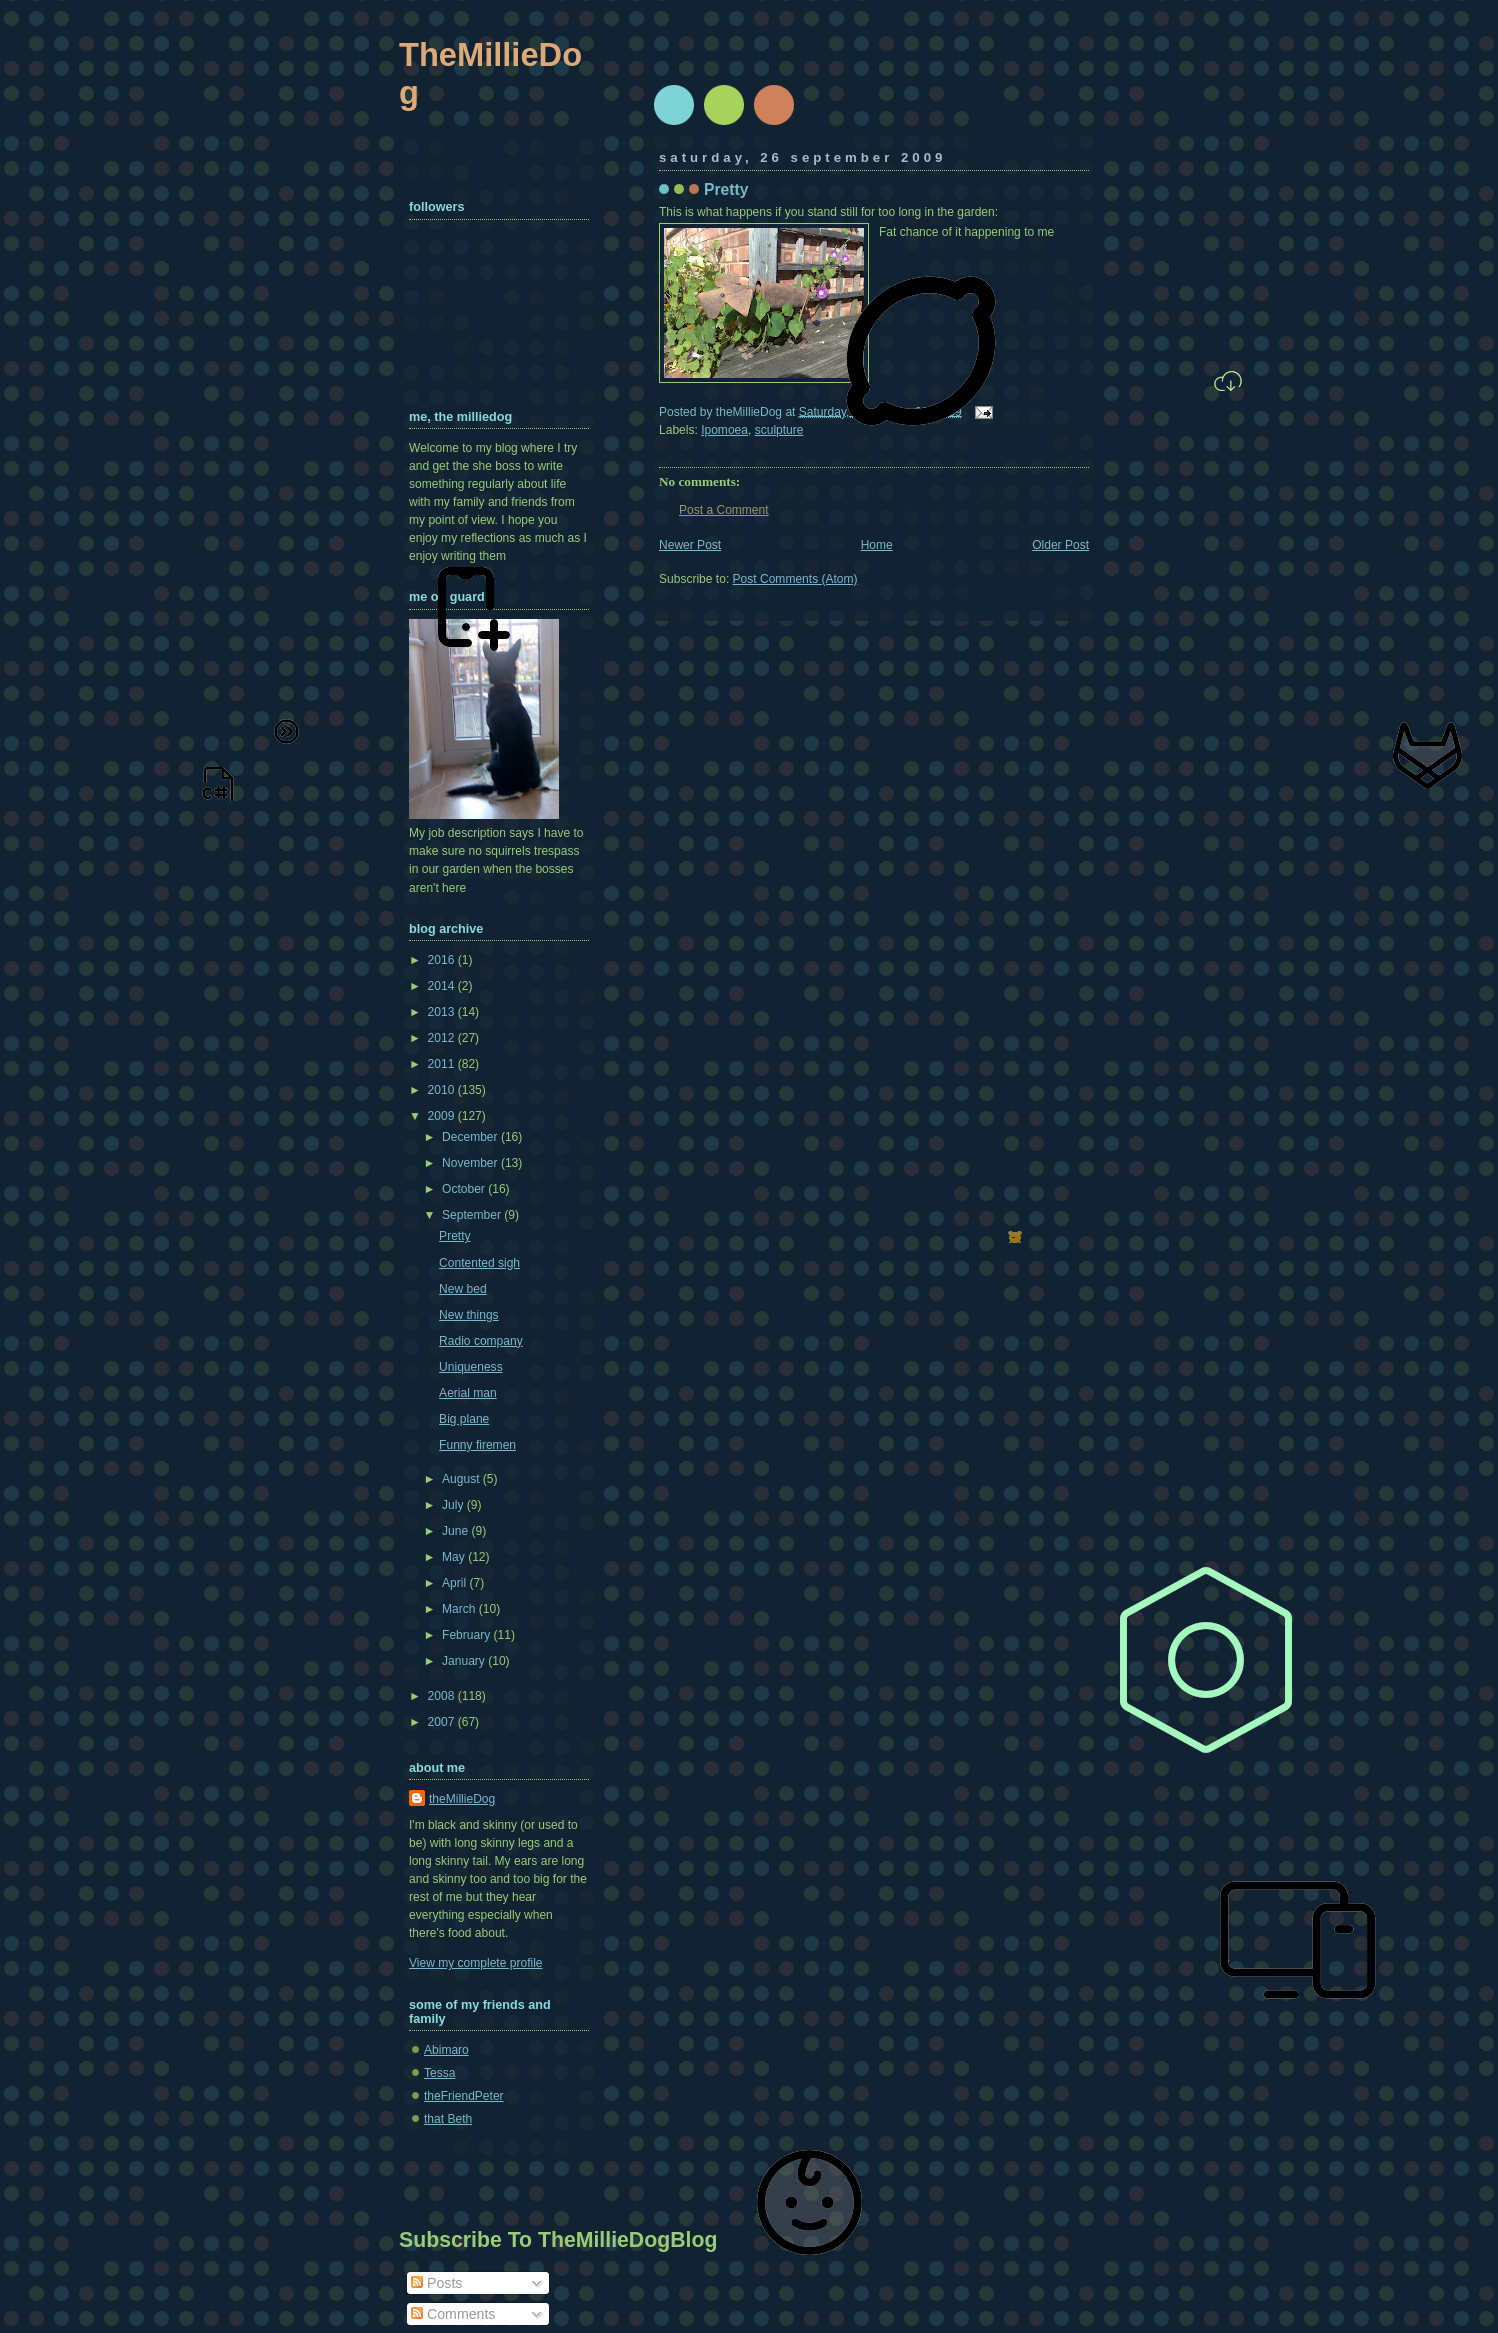  Describe the element at coordinates (1015, 1237) in the screenshot. I see `set or manage alarms` at that location.